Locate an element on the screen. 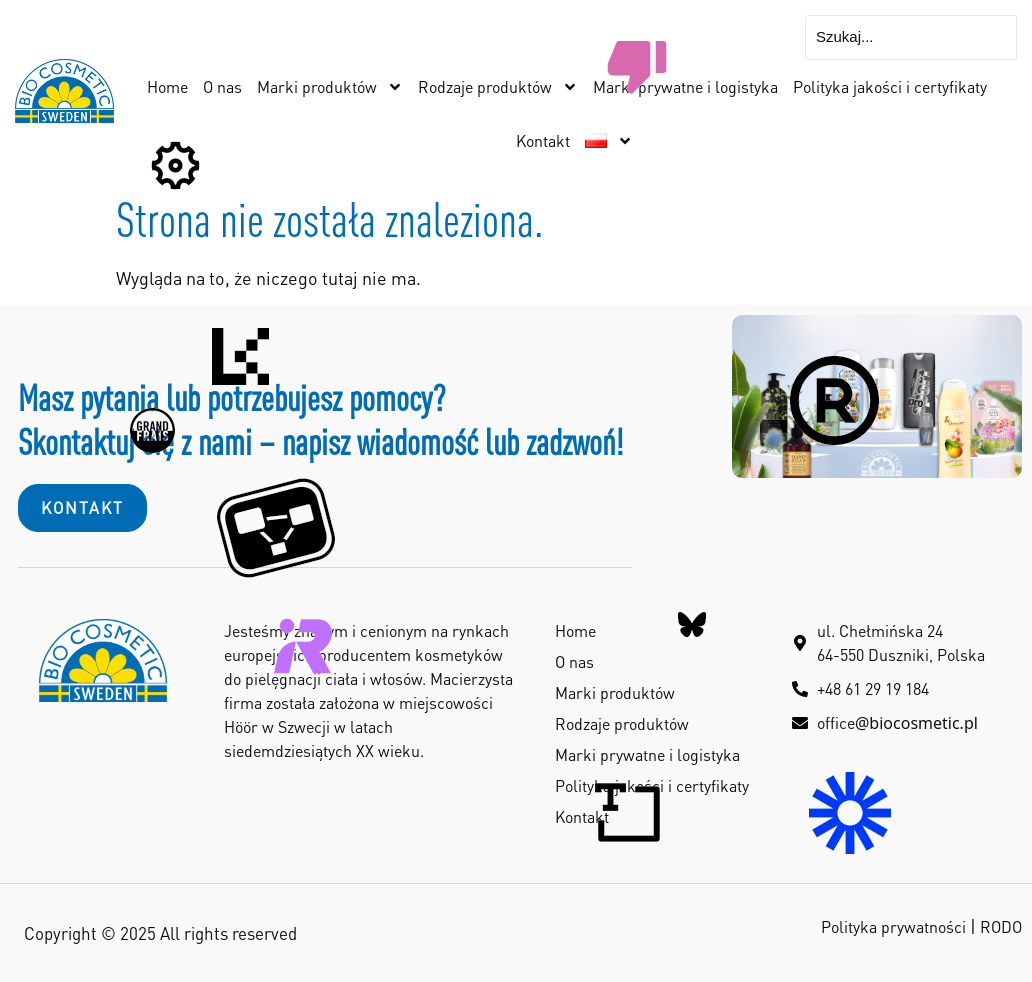 Image resolution: width=1032 pixels, height=982 pixels. indicates a registered trademark is located at coordinates (834, 400).